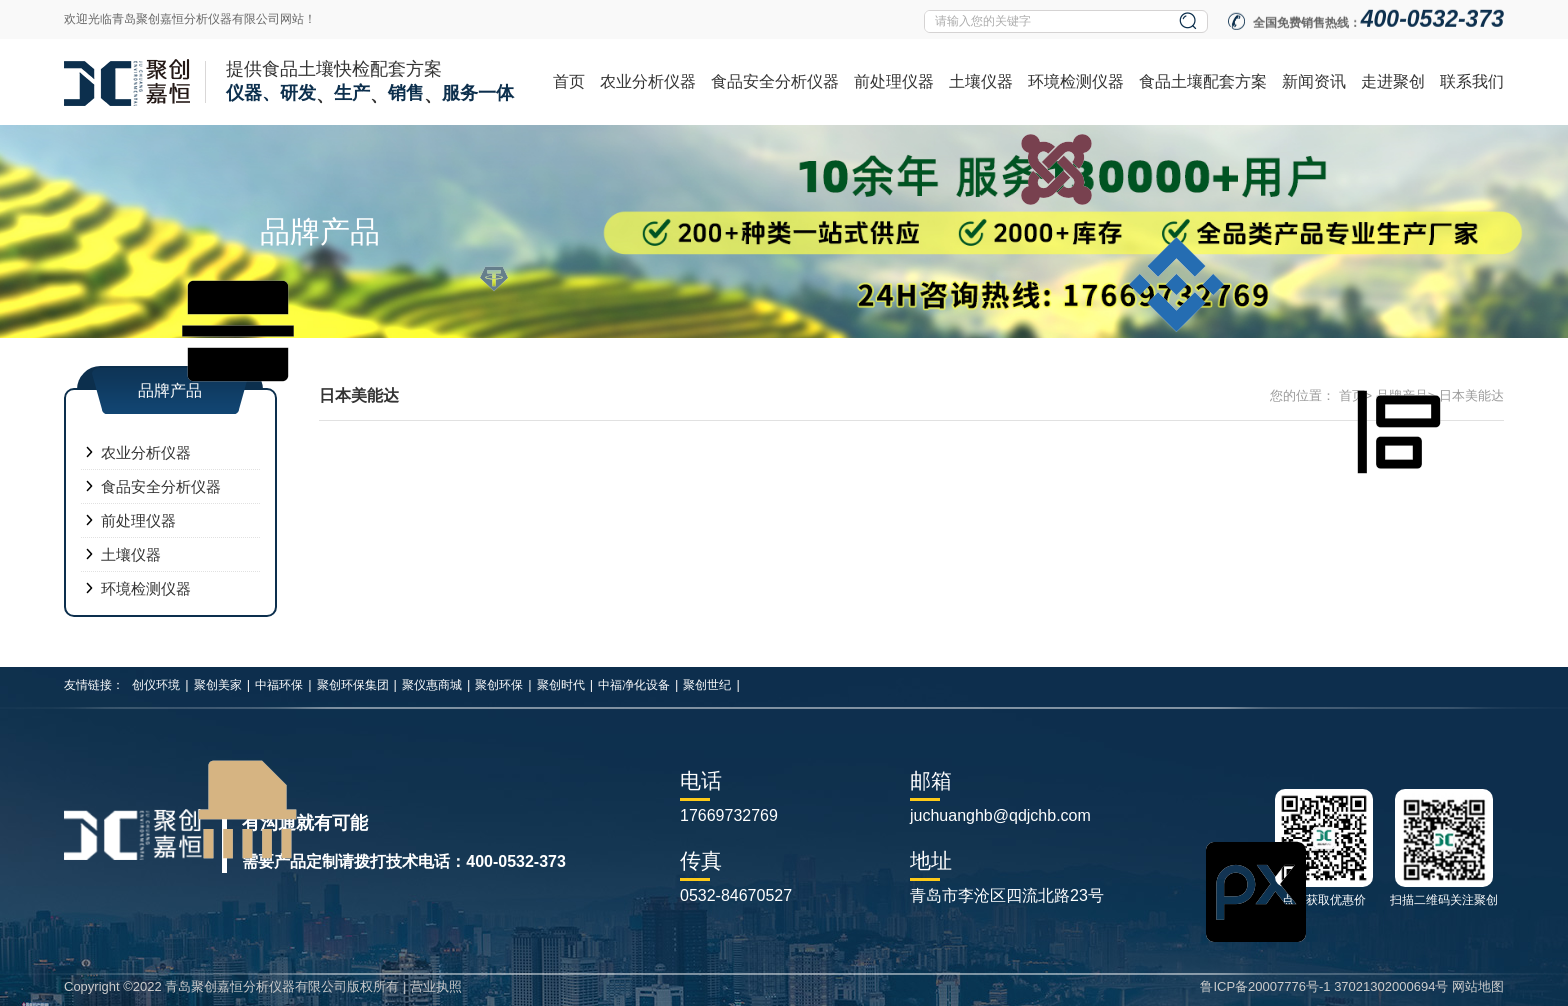 The width and height of the screenshot is (1568, 1006). What do you see at coordinates (247, 809) in the screenshot?
I see `permanently delete or shred a document` at bounding box center [247, 809].